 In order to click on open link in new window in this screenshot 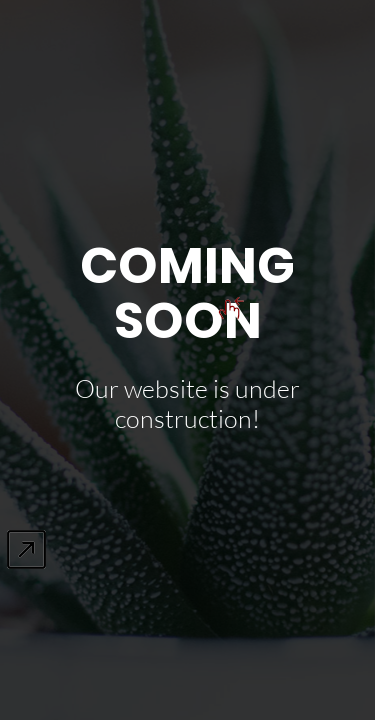, I will do `click(26, 549)`.